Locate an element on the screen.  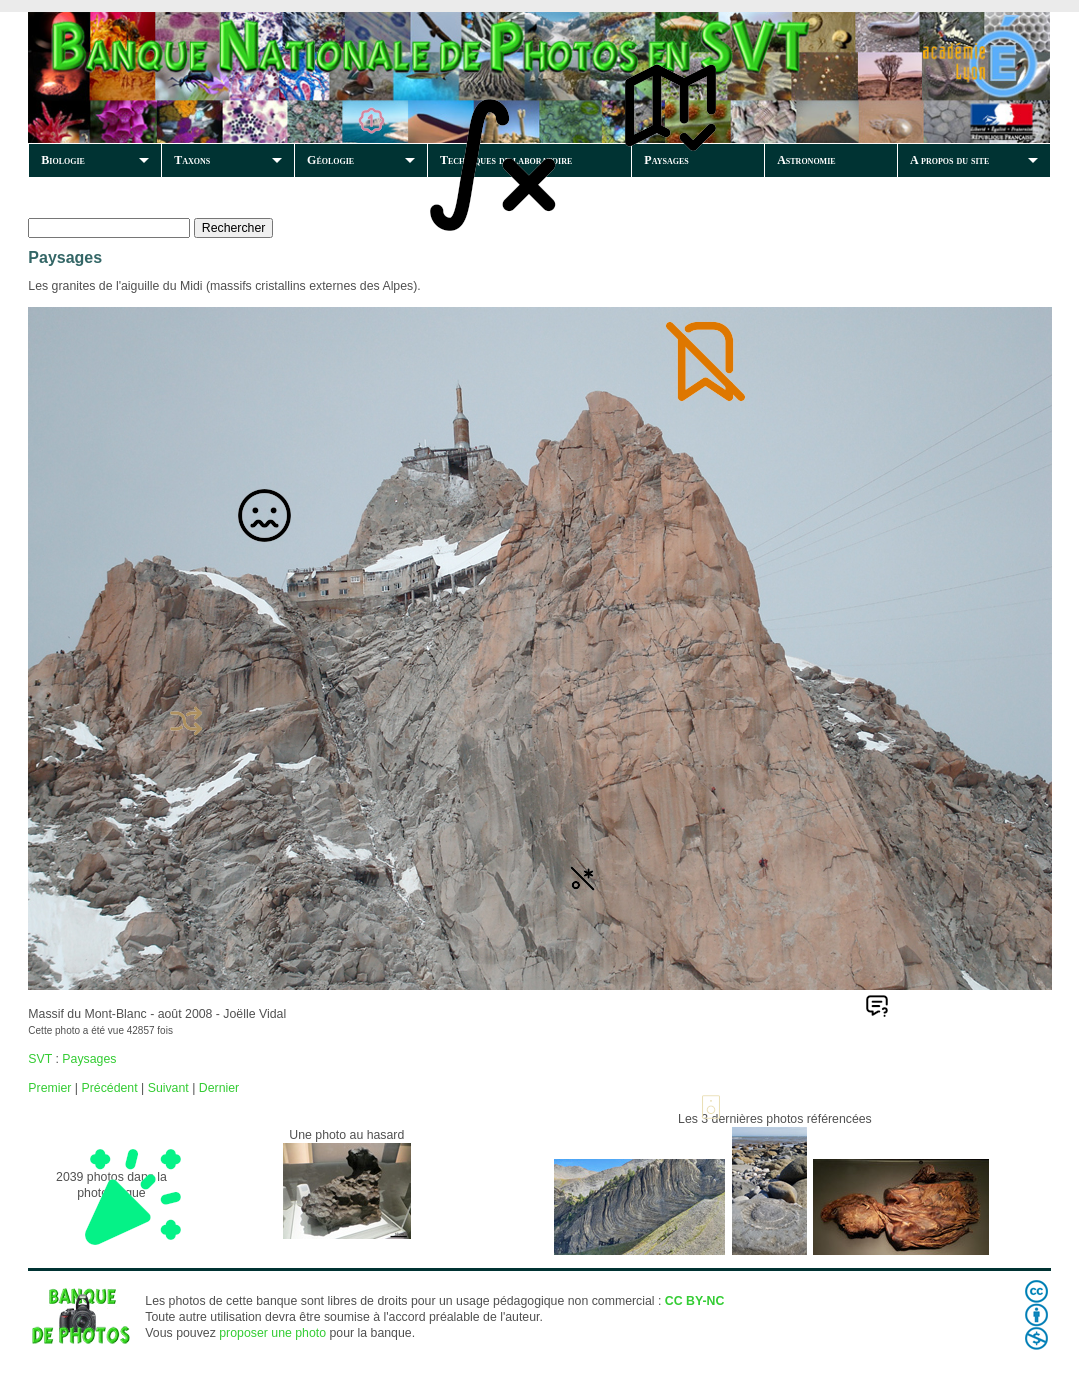
access help or FAQ chat is located at coordinates (877, 1005).